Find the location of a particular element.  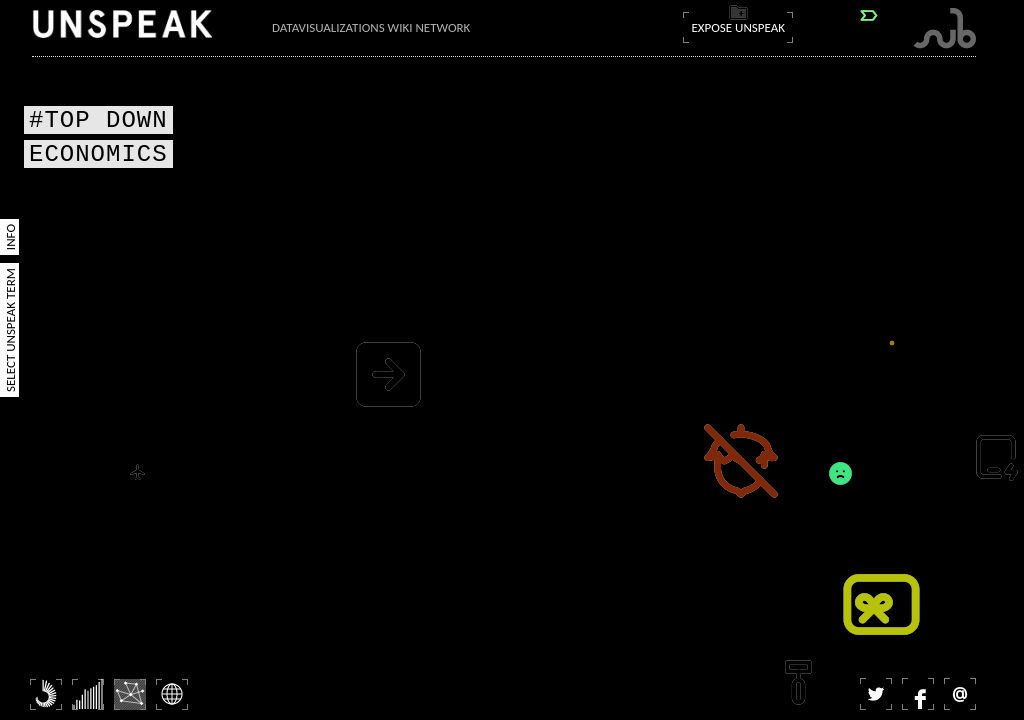

proceed to next step is located at coordinates (388, 374).